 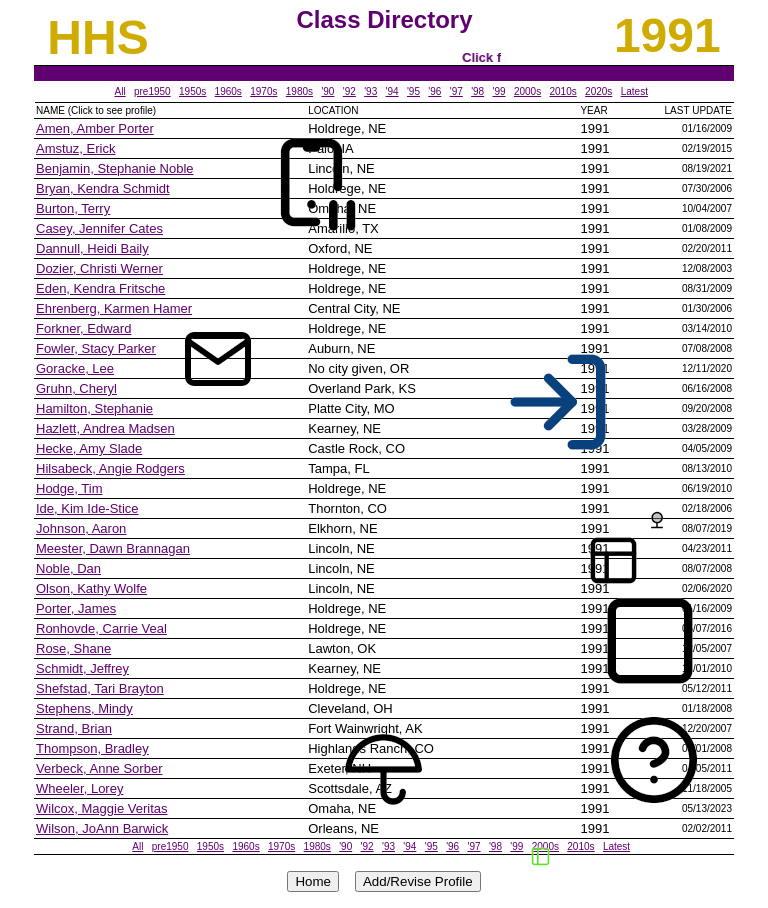 What do you see at coordinates (657, 520) in the screenshot?
I see `view nature or outdoor photos` at bounding box center [657, 520].